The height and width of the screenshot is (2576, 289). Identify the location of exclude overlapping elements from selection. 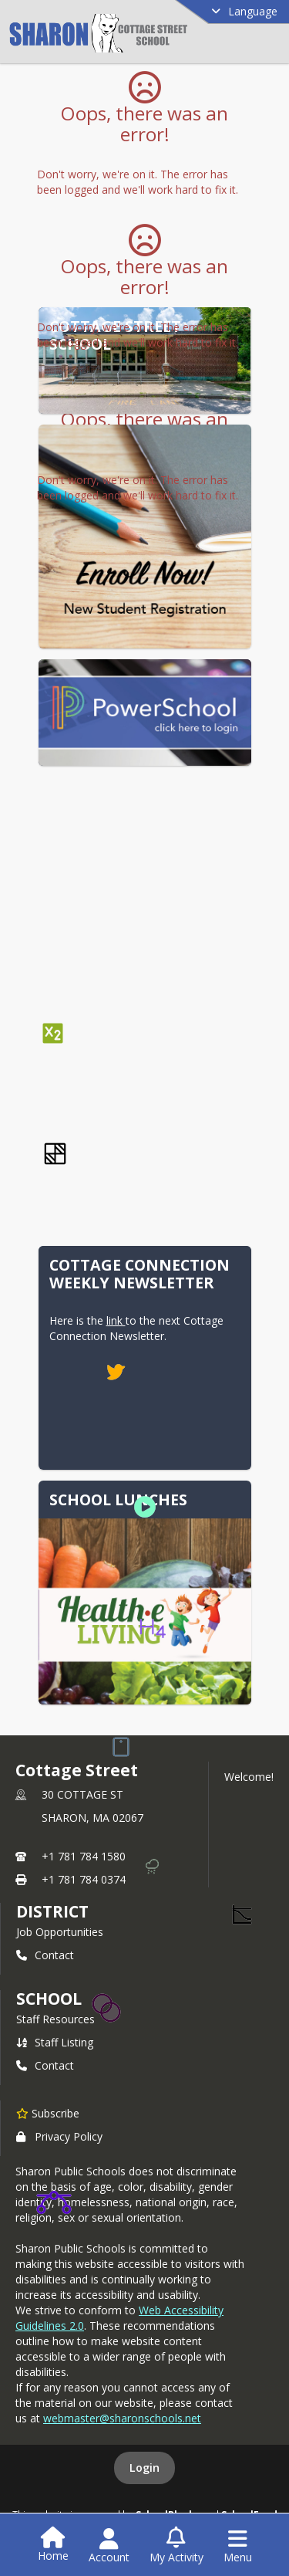
(106, 2008).